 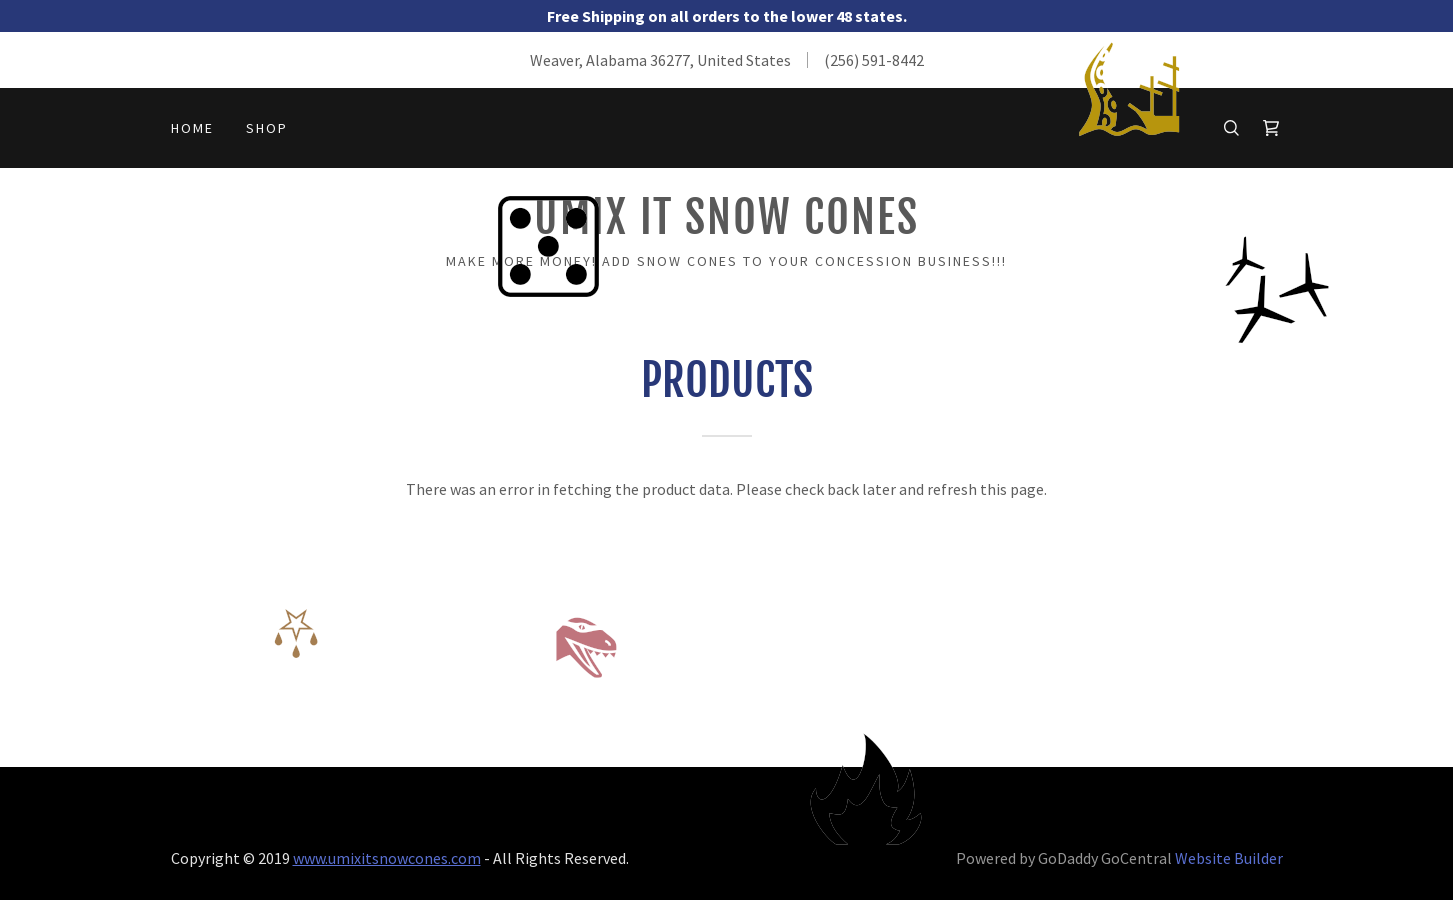 I want to click on indicates trending or popular content, so click(x=866, y=789).